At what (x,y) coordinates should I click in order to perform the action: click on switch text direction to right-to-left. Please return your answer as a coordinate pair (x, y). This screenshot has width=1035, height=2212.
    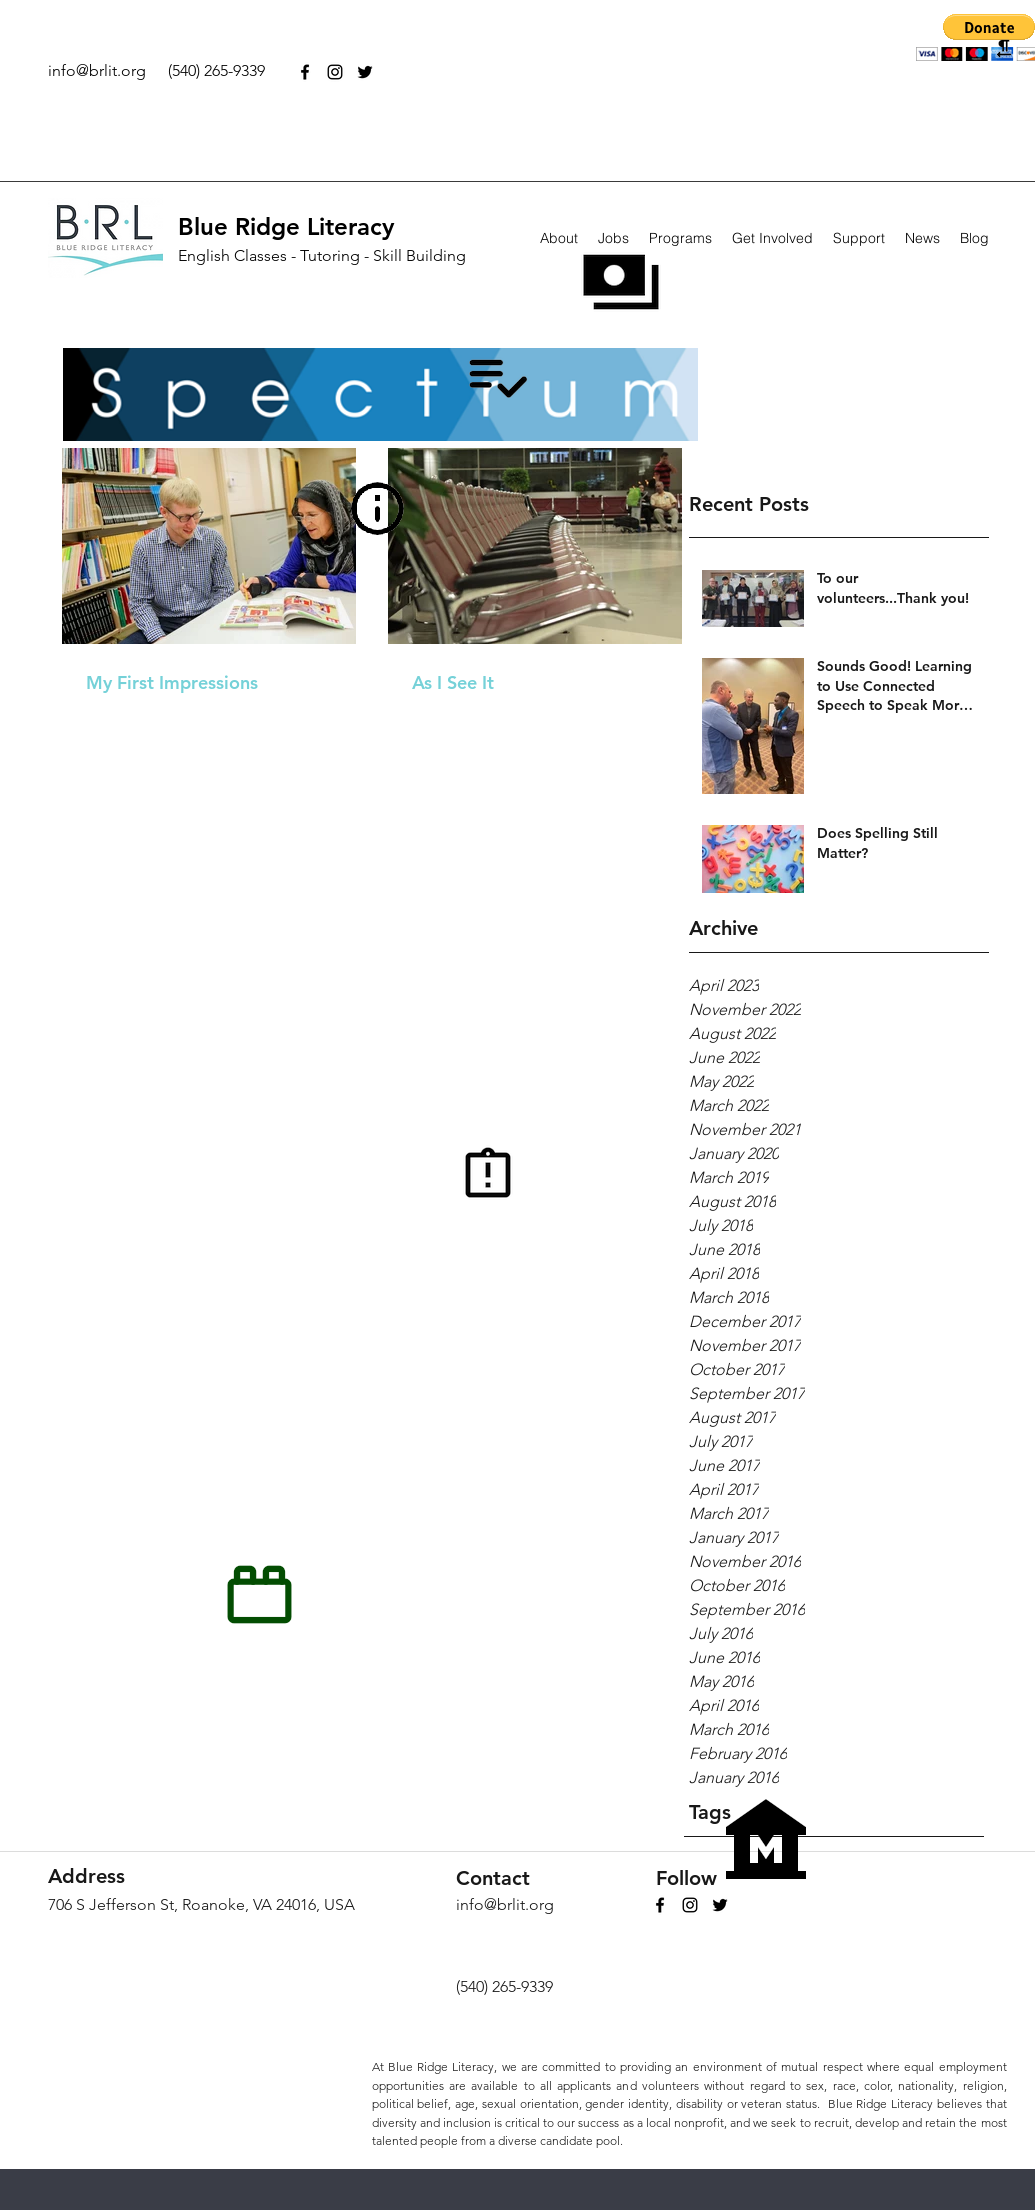
    Looking at the image, I should click on (1004, 49).